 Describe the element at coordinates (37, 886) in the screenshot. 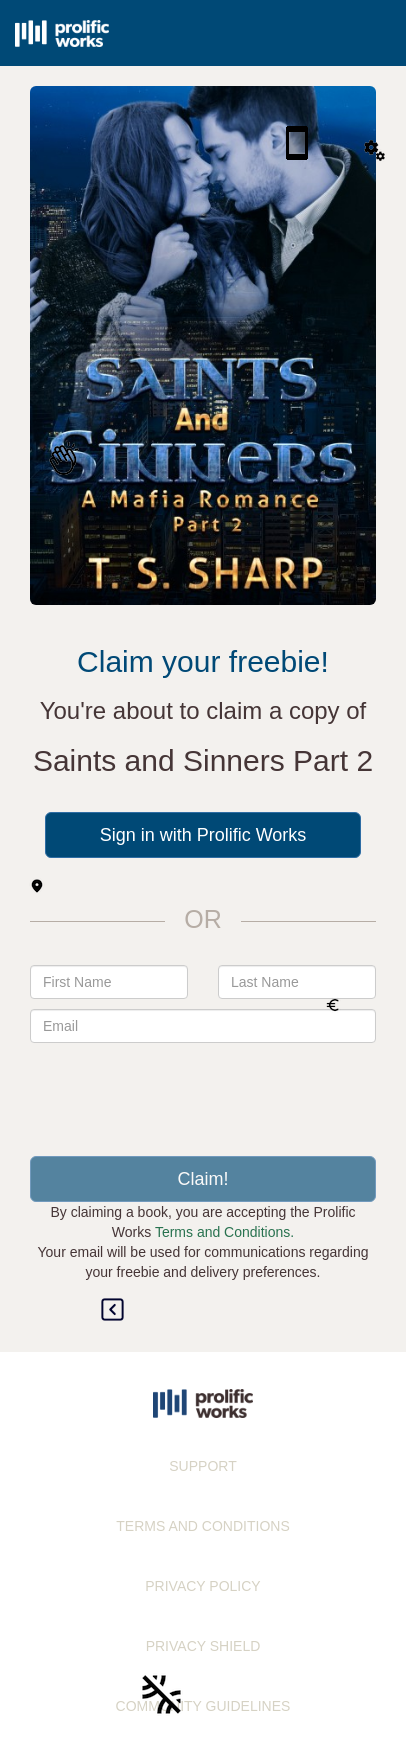

I see `view or set a location on the map` at that location.